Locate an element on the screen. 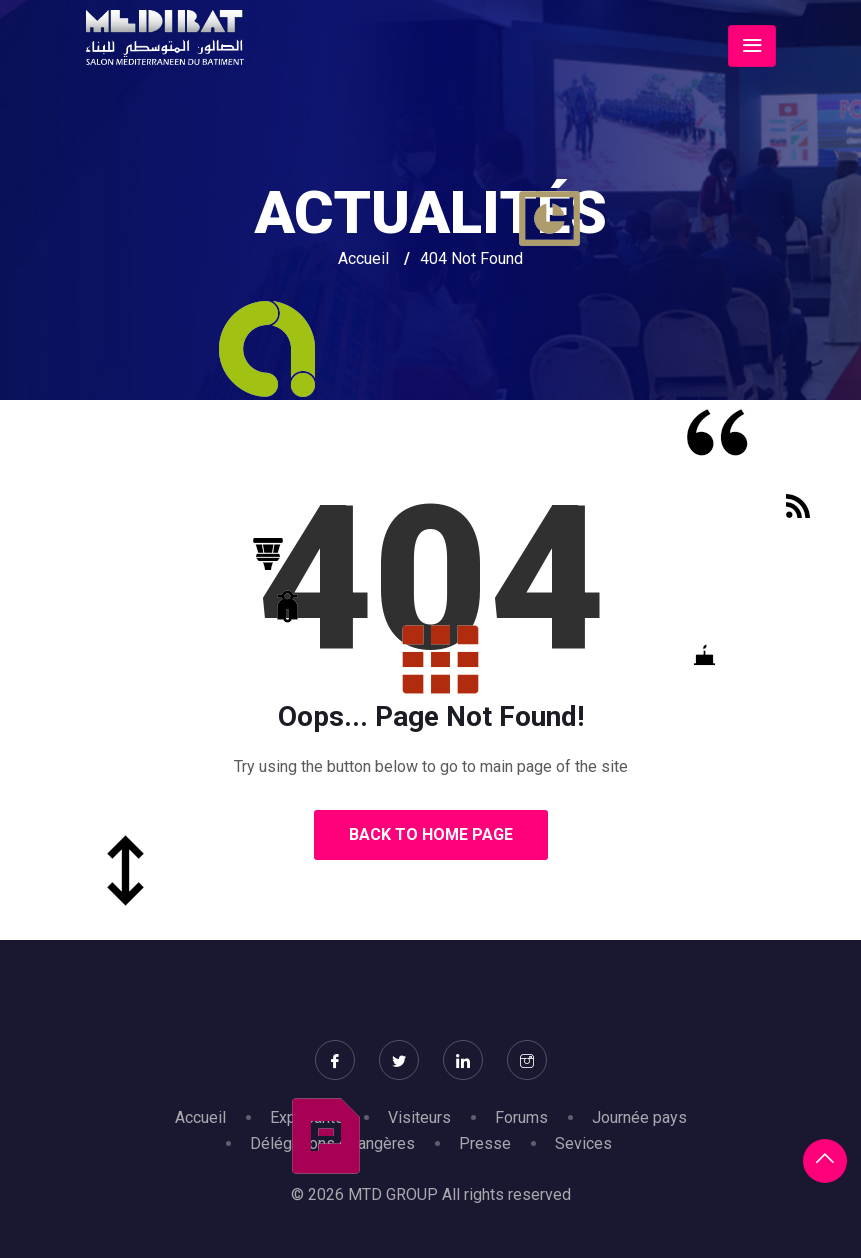  expand content vertically is located at coordinates (125, 870).